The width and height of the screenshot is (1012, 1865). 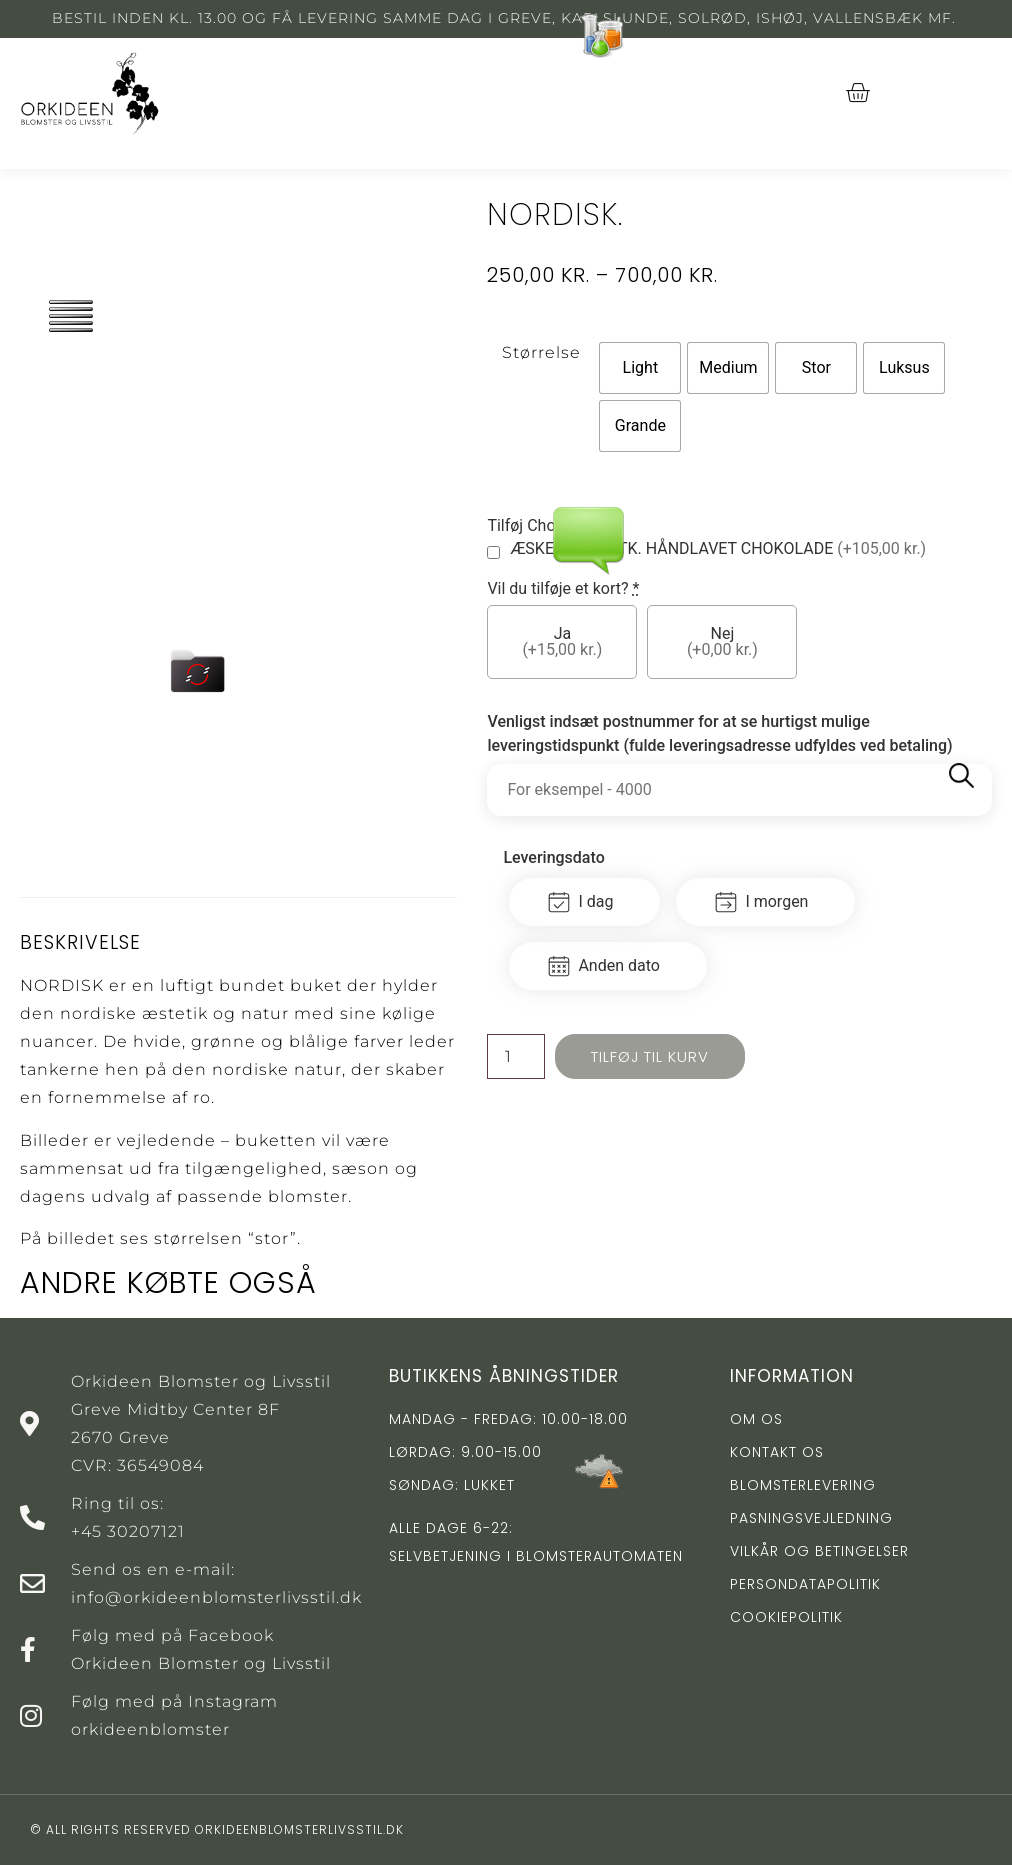 What do you see at coordinates (599, 1469) in the screenshot?
I see `indicates severe weather warning in your area` at bounding box center [599, 1469].